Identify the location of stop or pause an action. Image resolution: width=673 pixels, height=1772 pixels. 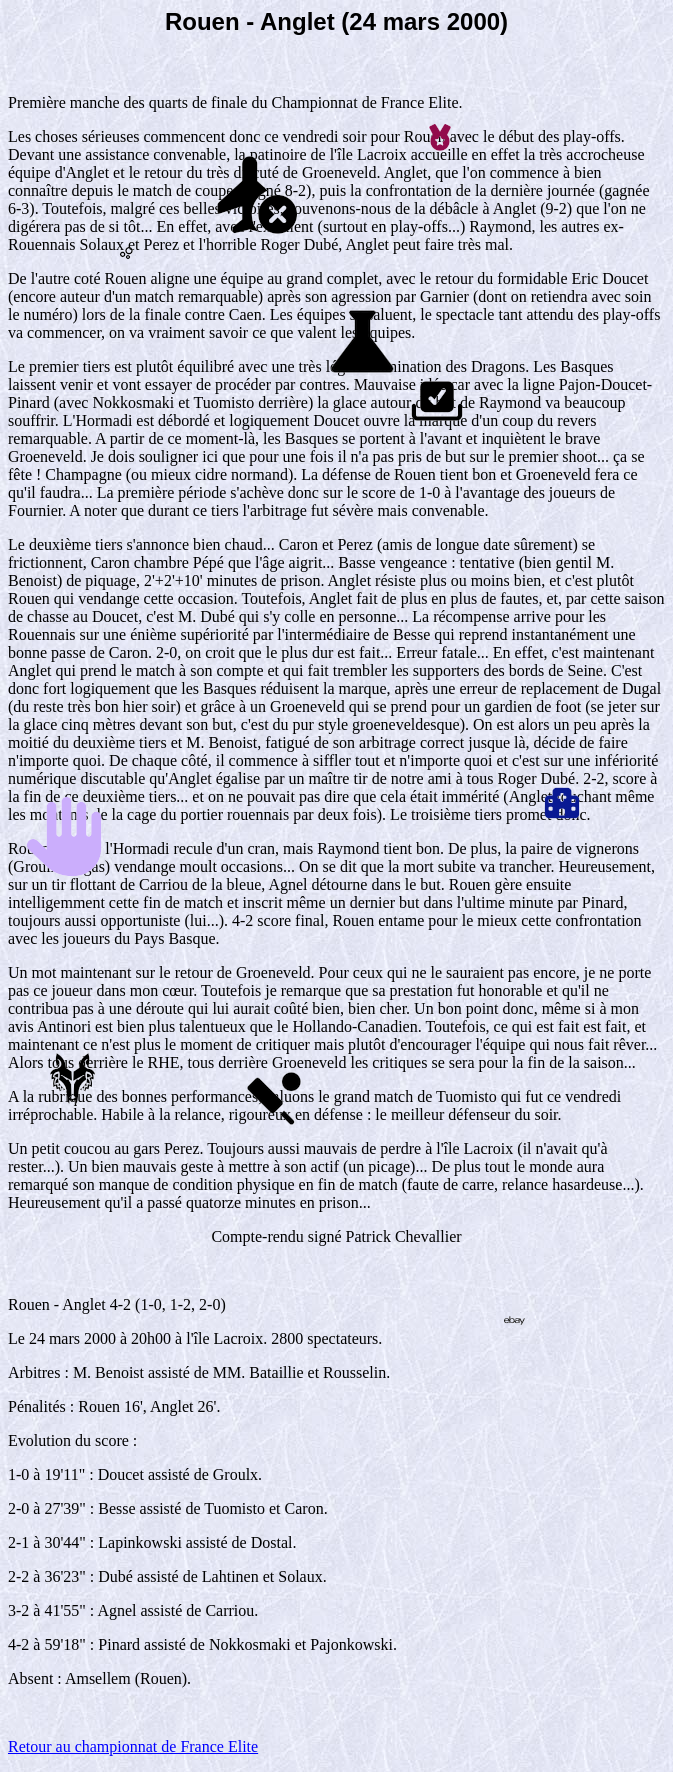
(66, 836).